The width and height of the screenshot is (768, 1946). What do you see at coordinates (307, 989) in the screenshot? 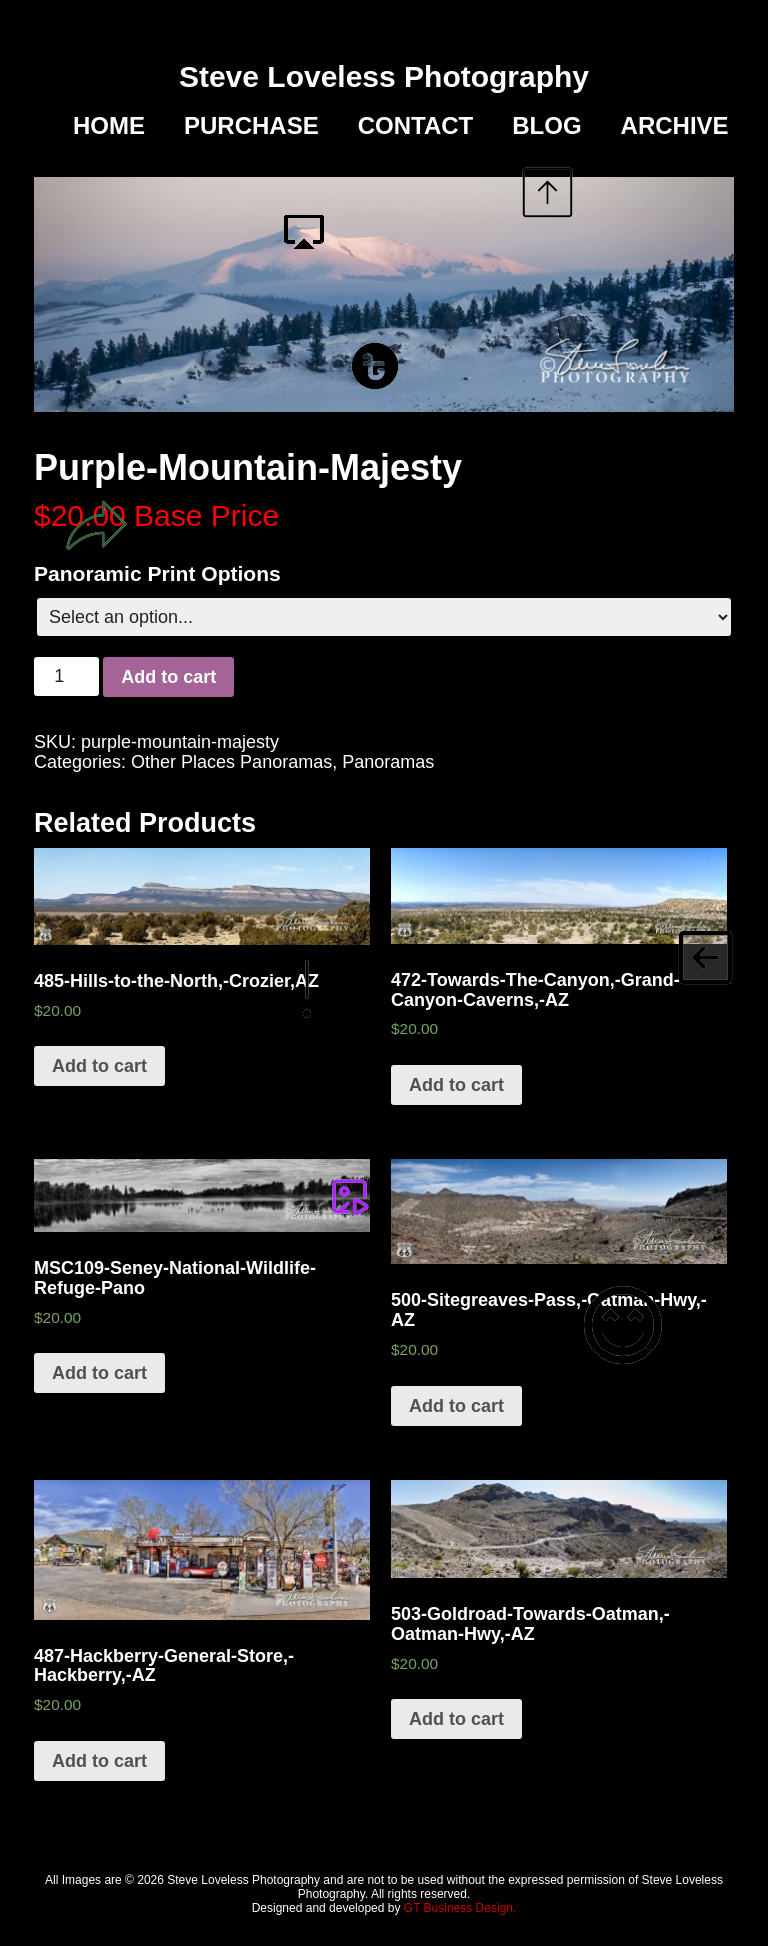
I see `indicates a warning or alert requiring attention` at bounding box center [307, 989].